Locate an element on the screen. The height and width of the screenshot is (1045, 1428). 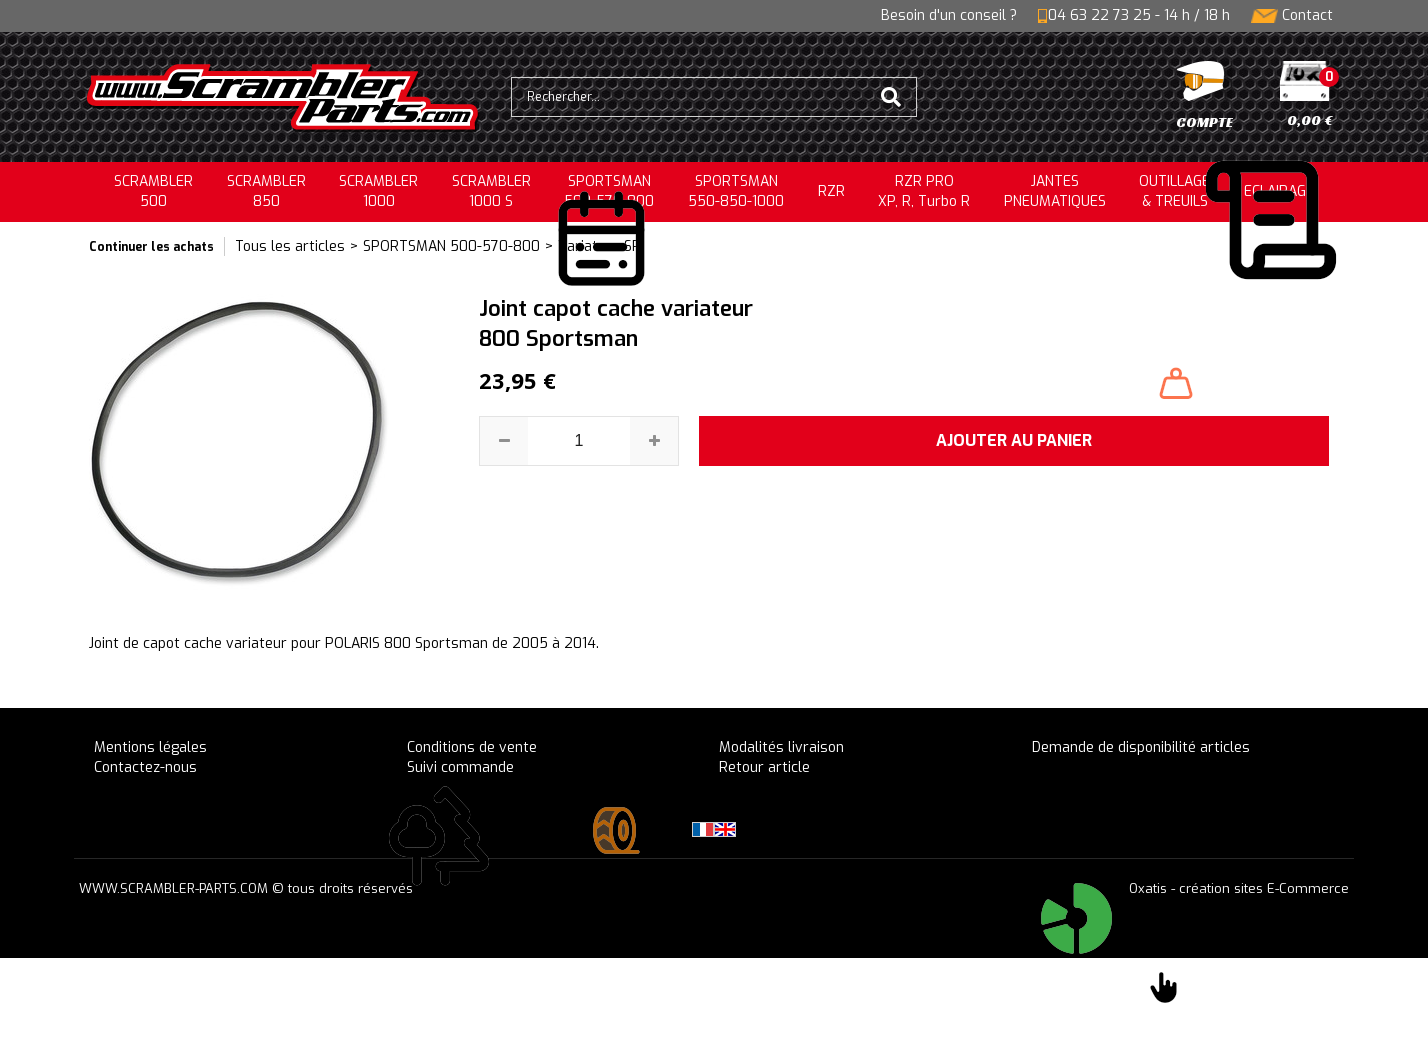
view analytics or statistics breakdown is located at coordinates (1076, 918).